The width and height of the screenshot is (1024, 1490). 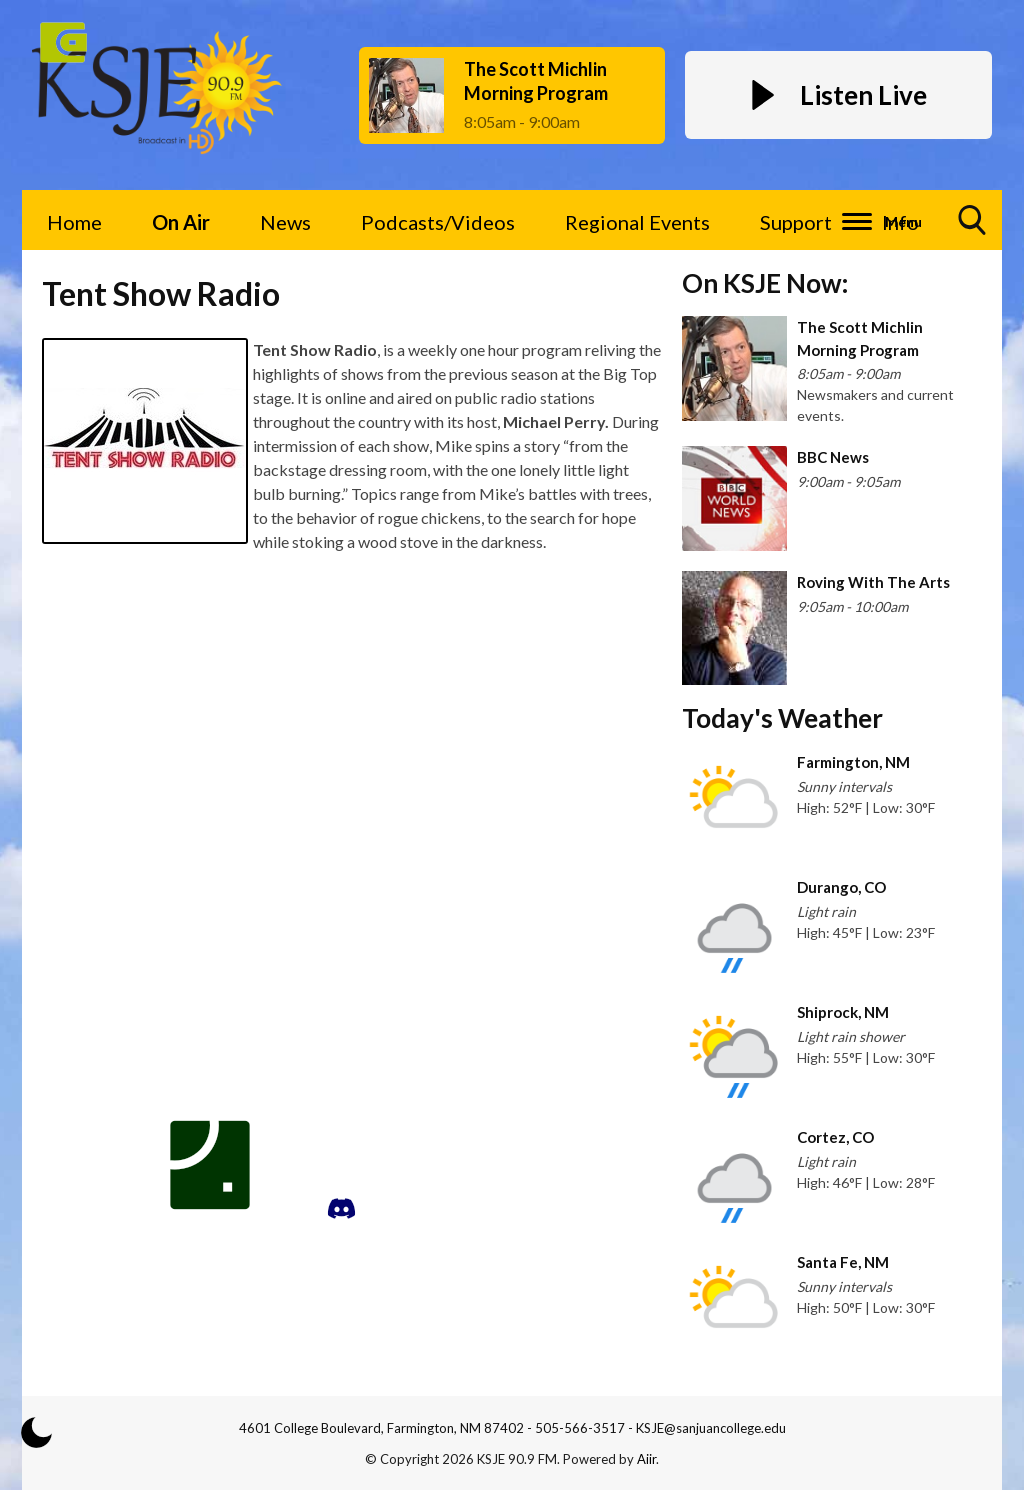 I want to click on toggle dark mode or night theme, so click(x=36, y=1432).